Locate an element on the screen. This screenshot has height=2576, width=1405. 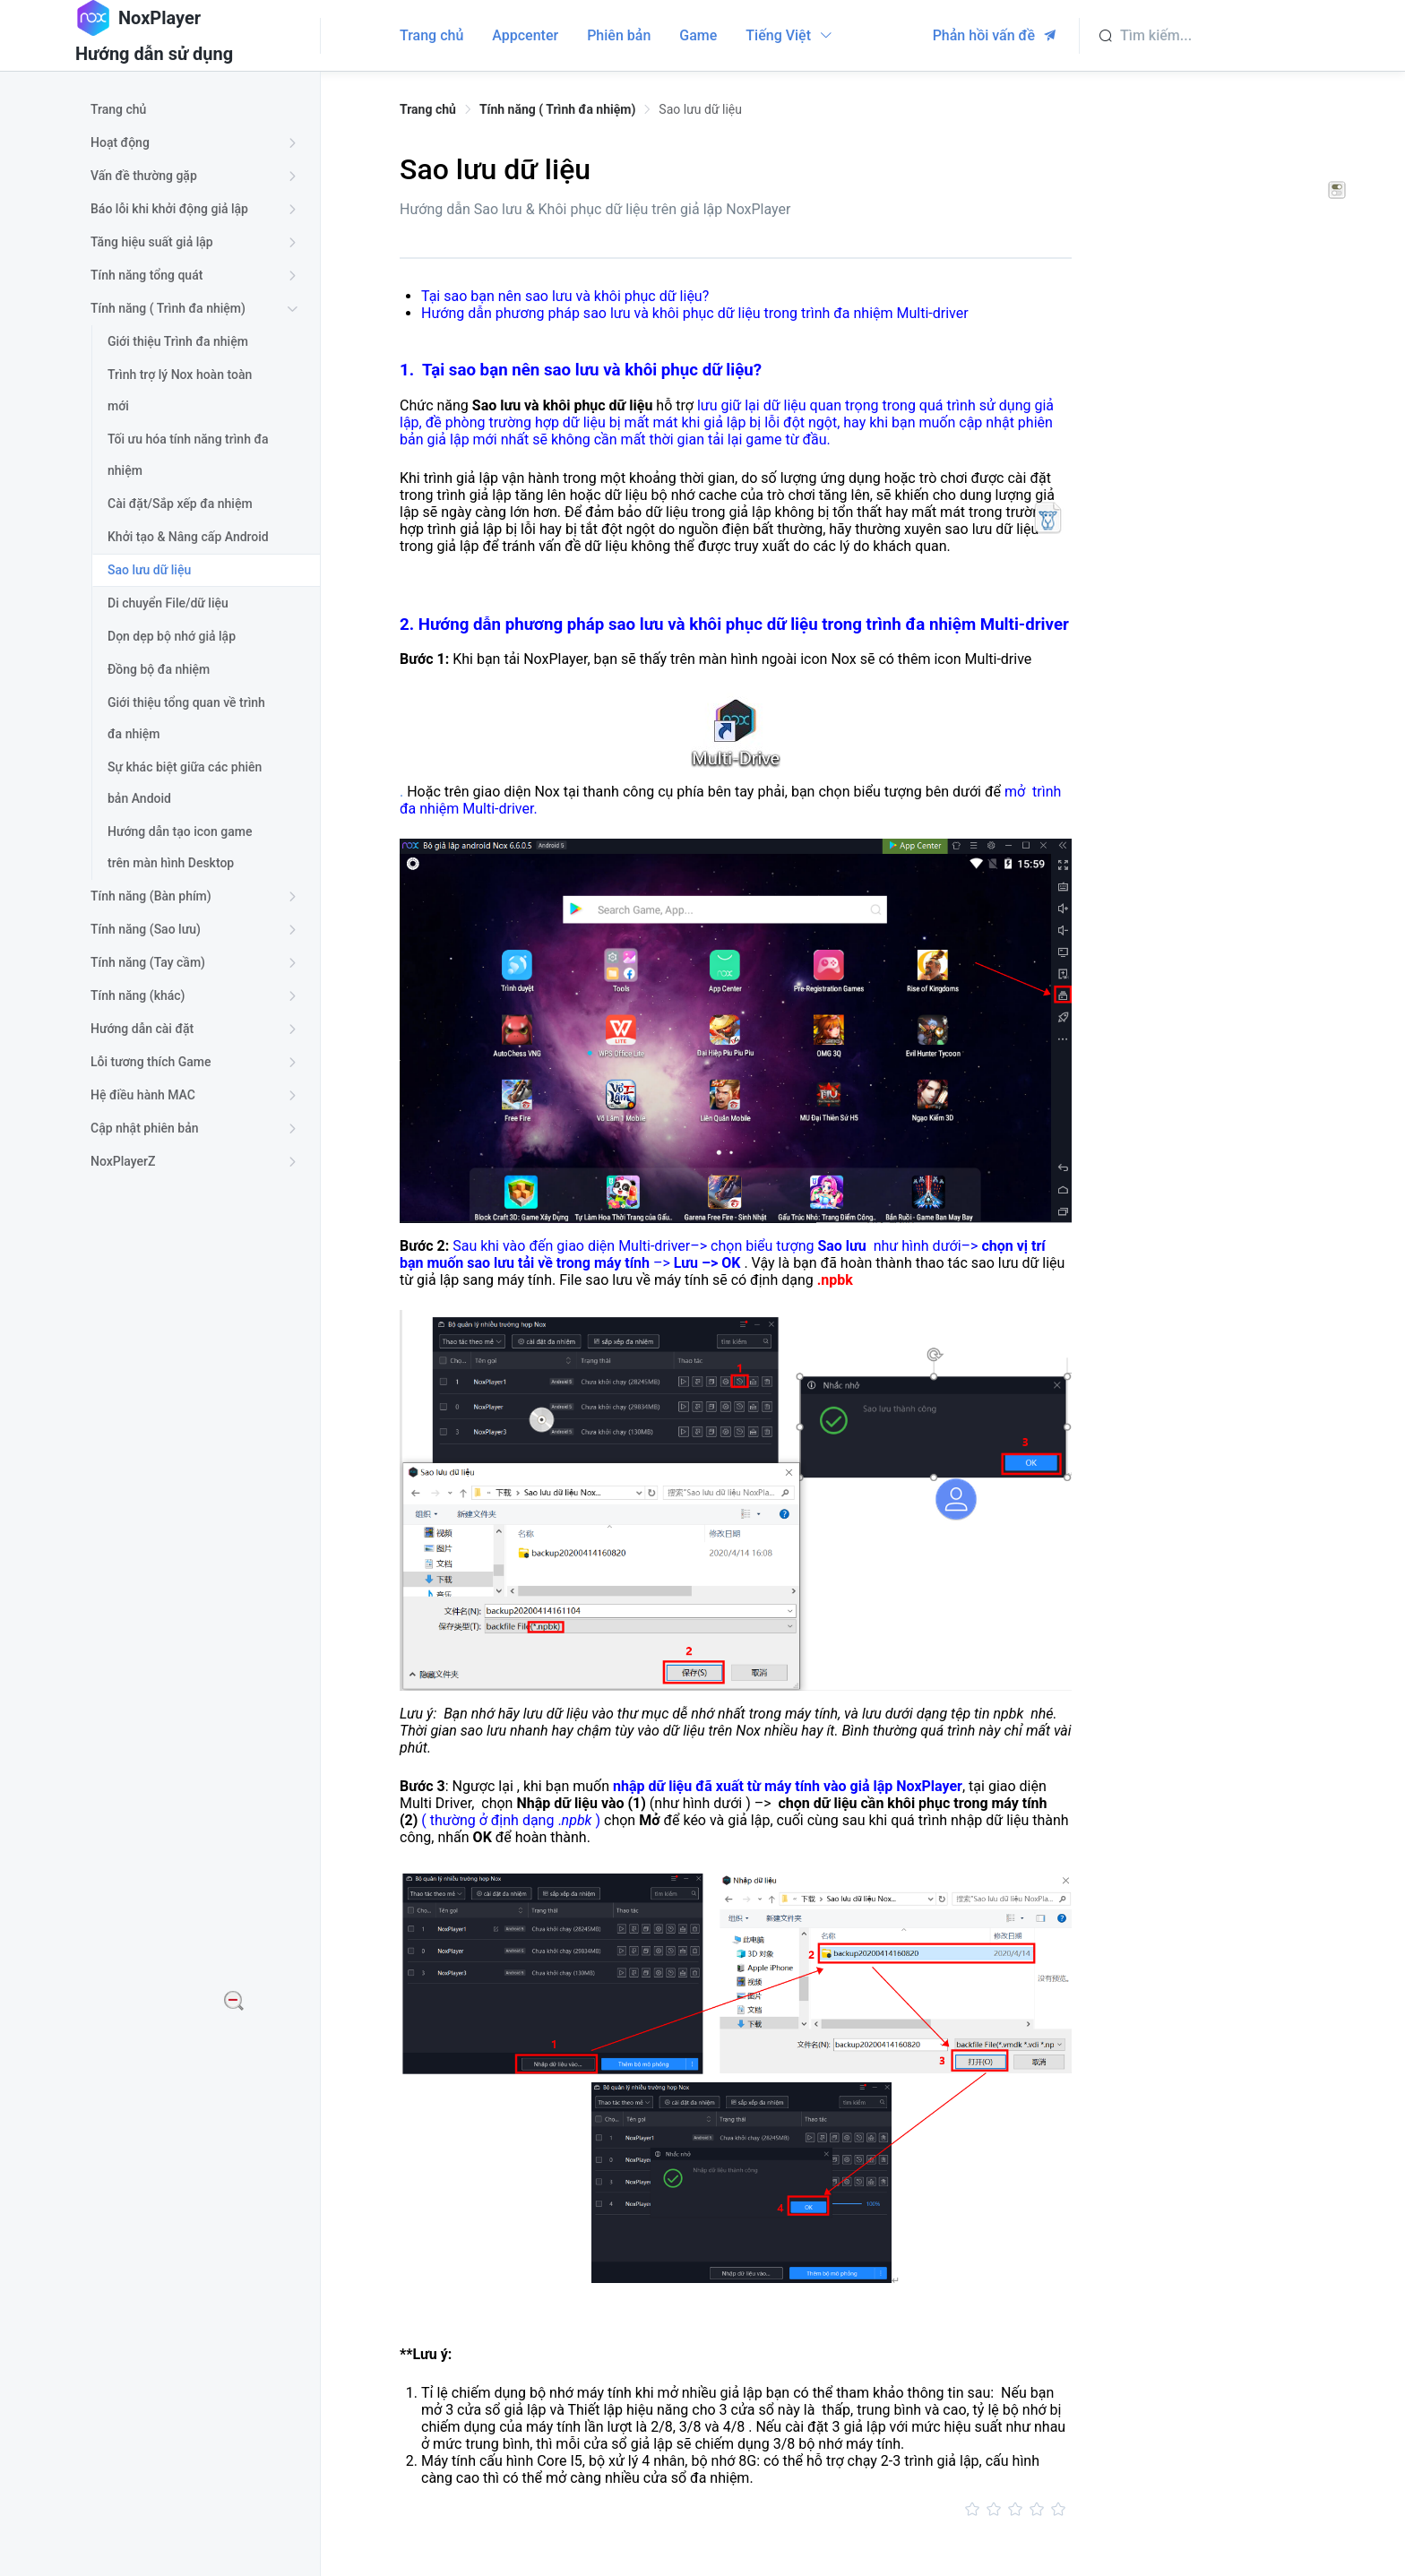
open gnome tweaks settings is located at coordinates (1337, 190).